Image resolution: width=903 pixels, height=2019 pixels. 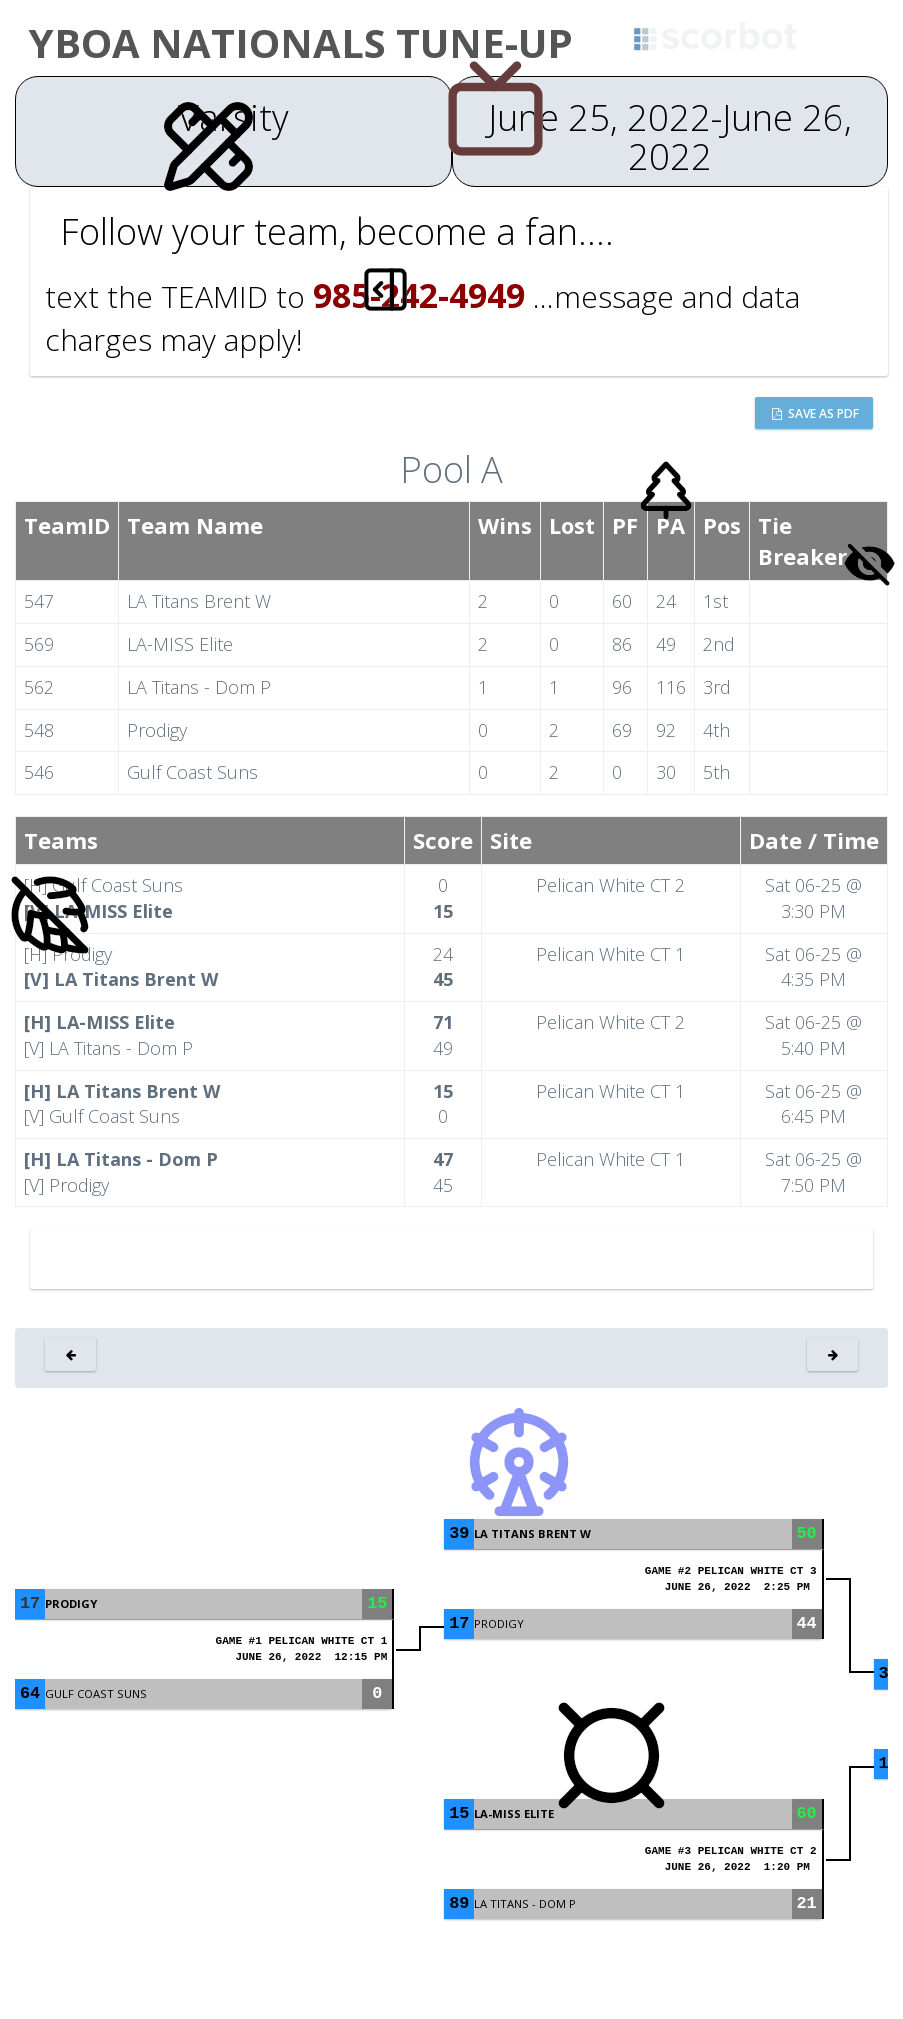 What do you see at coordinates (666, 489) in the screenshot?
I see `access nature or outdoor-related content` at bounding box center [666, 489].